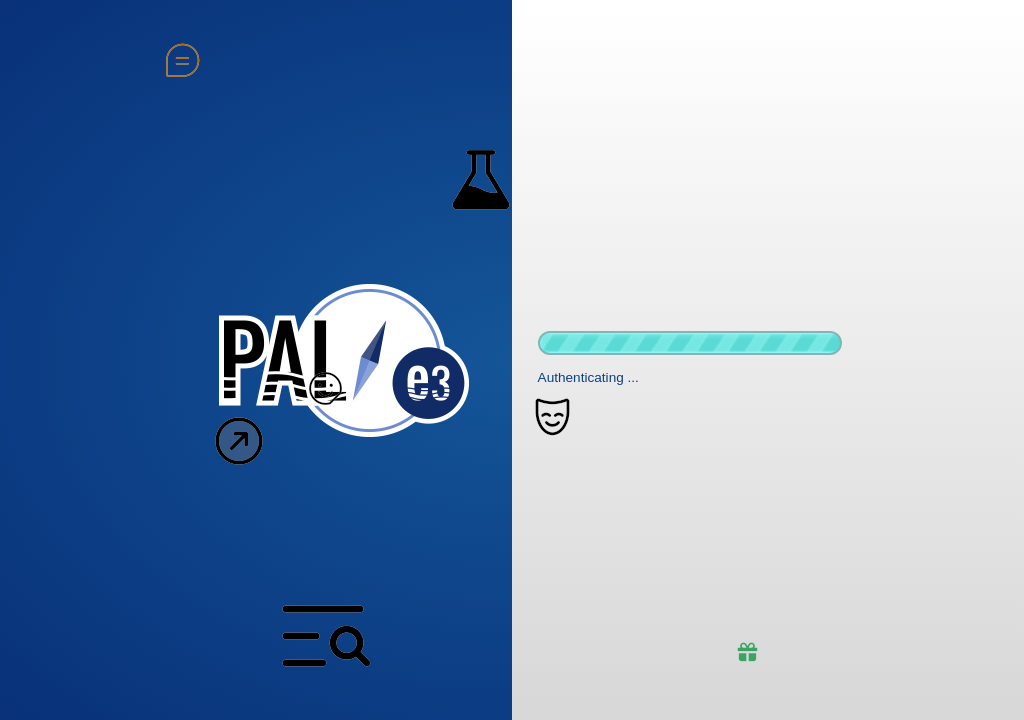 The height and width of the screenshot is (720, 1024). Describe the element at coordinates (552, 415) in the screenshot. I see `access theater or entertainment mode` at that location.